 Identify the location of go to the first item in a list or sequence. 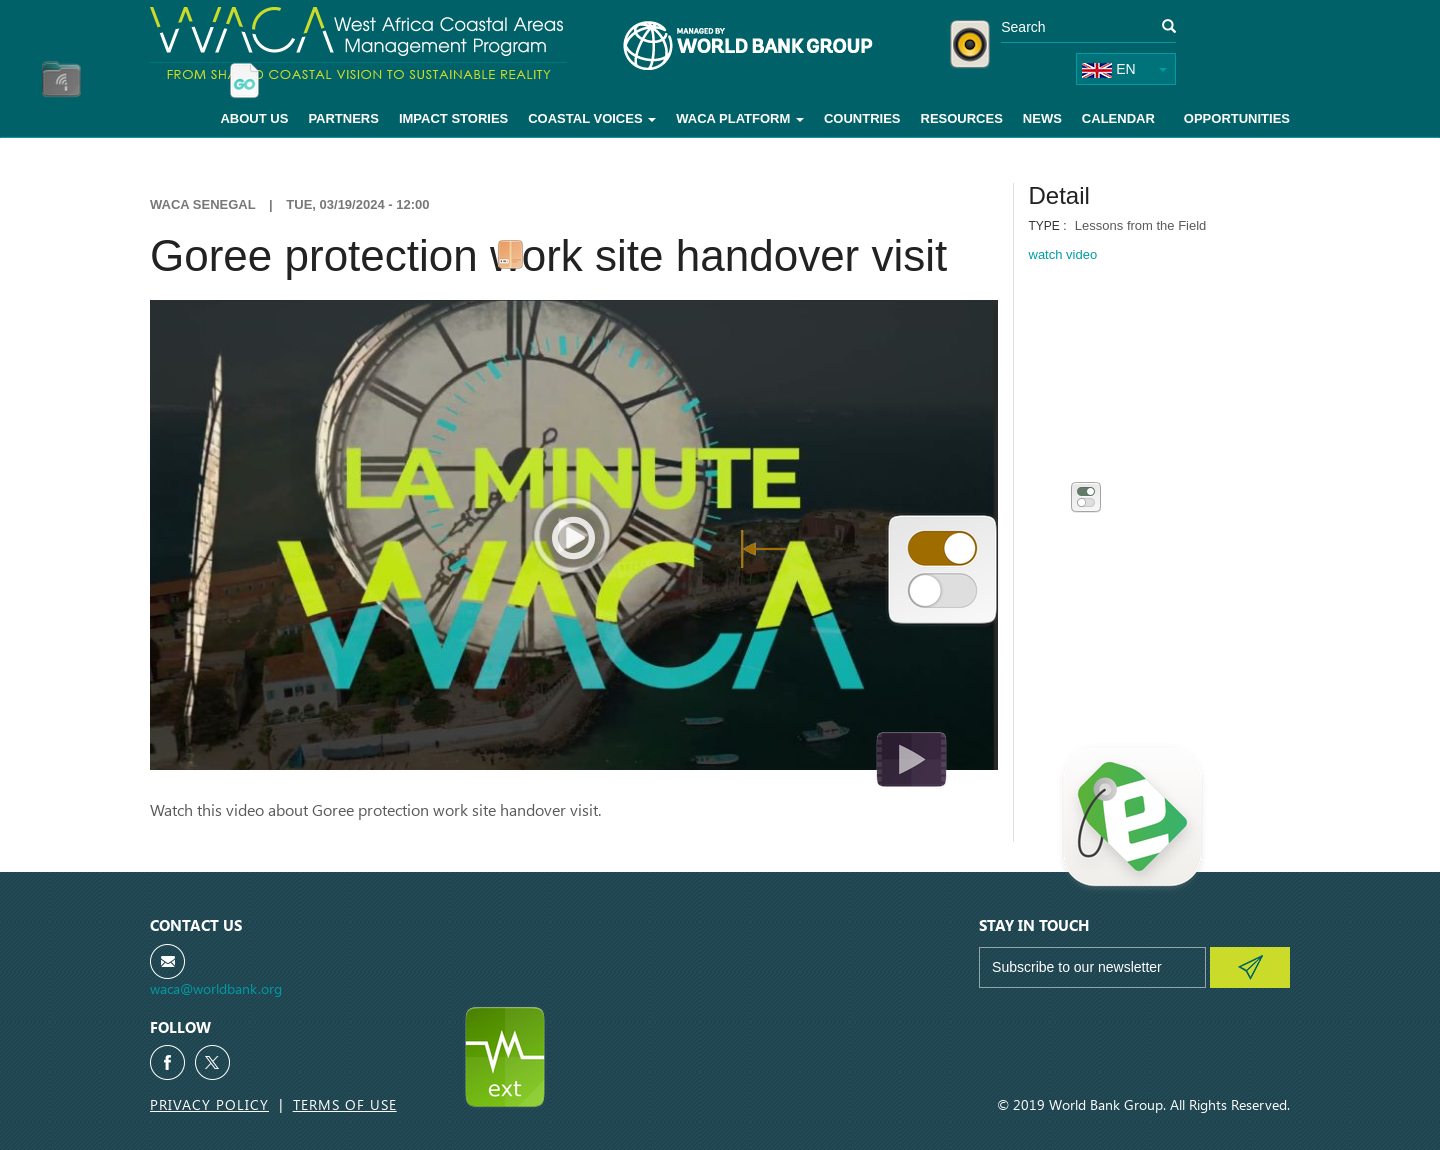
(764, 549).